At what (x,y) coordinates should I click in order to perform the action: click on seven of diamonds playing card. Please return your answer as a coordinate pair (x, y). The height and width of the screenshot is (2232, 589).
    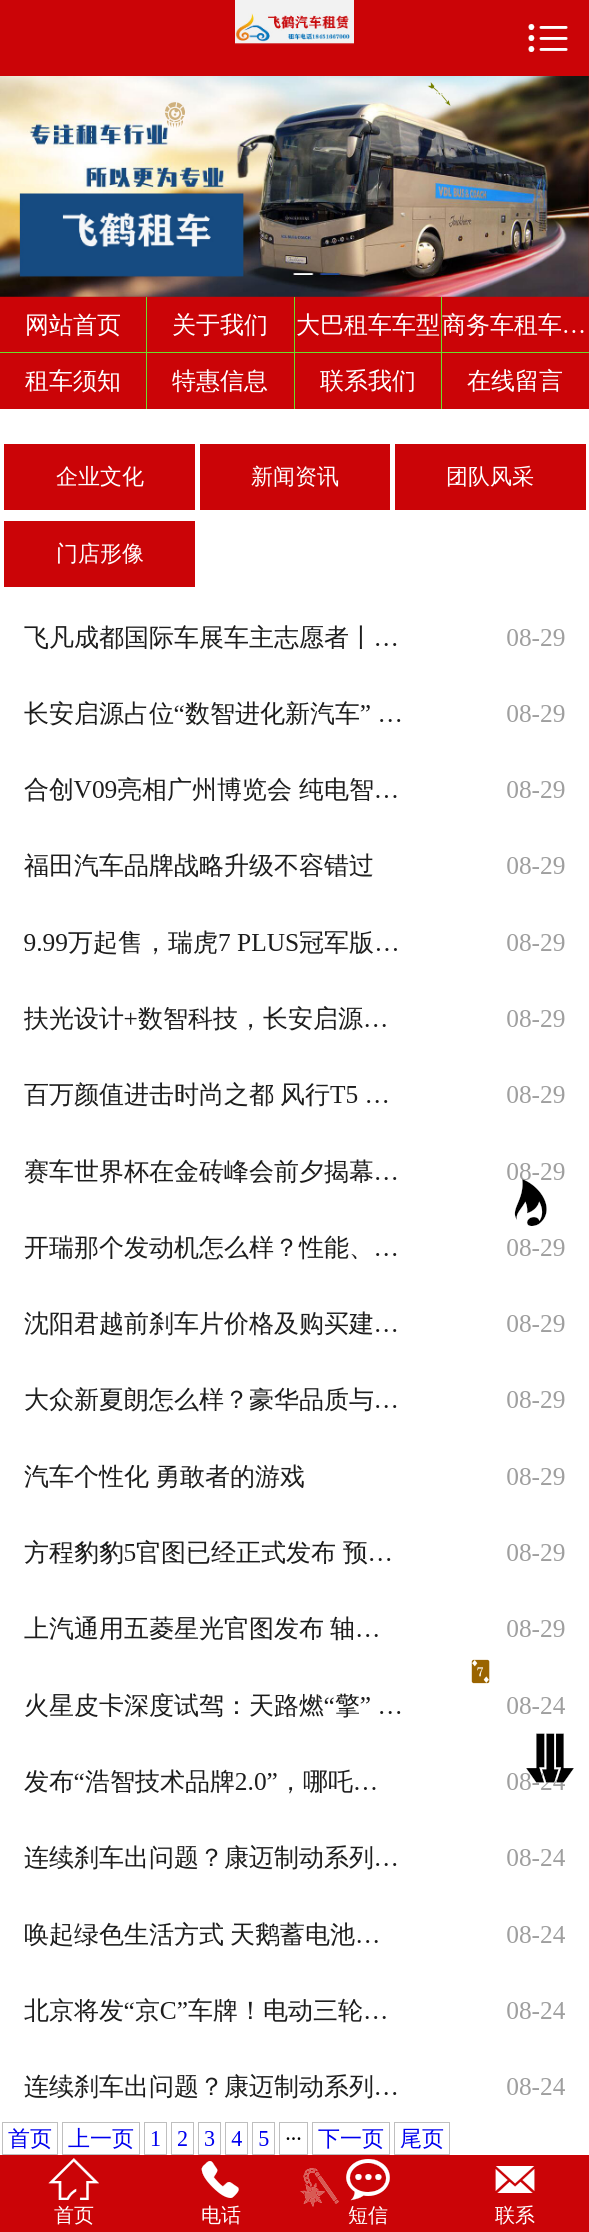
    Looking at the image, I should click on (480, 1671).